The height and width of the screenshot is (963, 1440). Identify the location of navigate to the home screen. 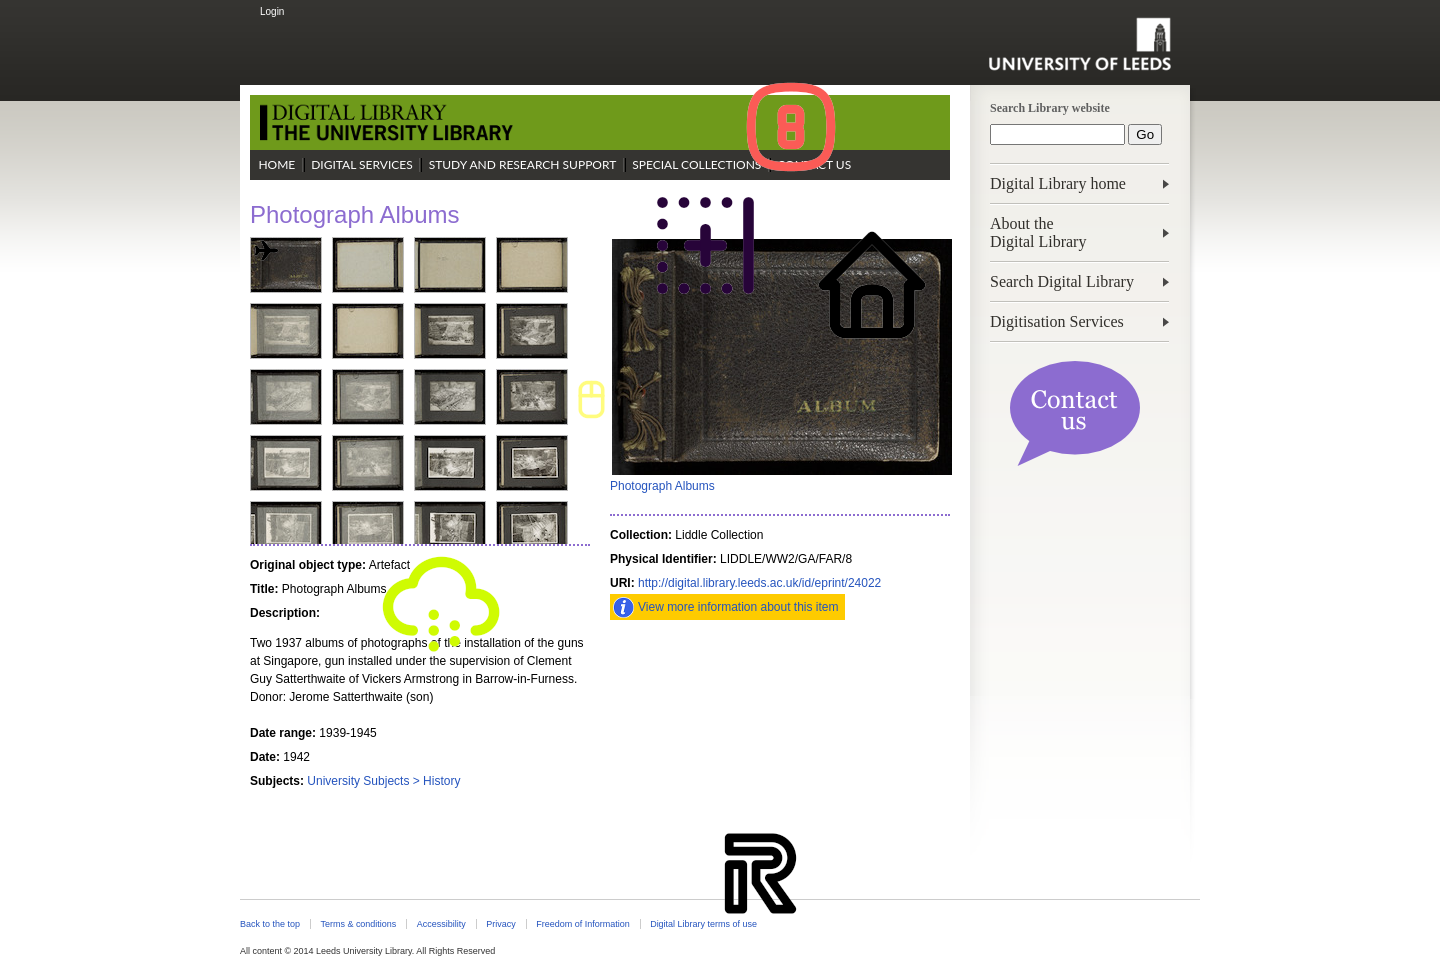
(872, 285).